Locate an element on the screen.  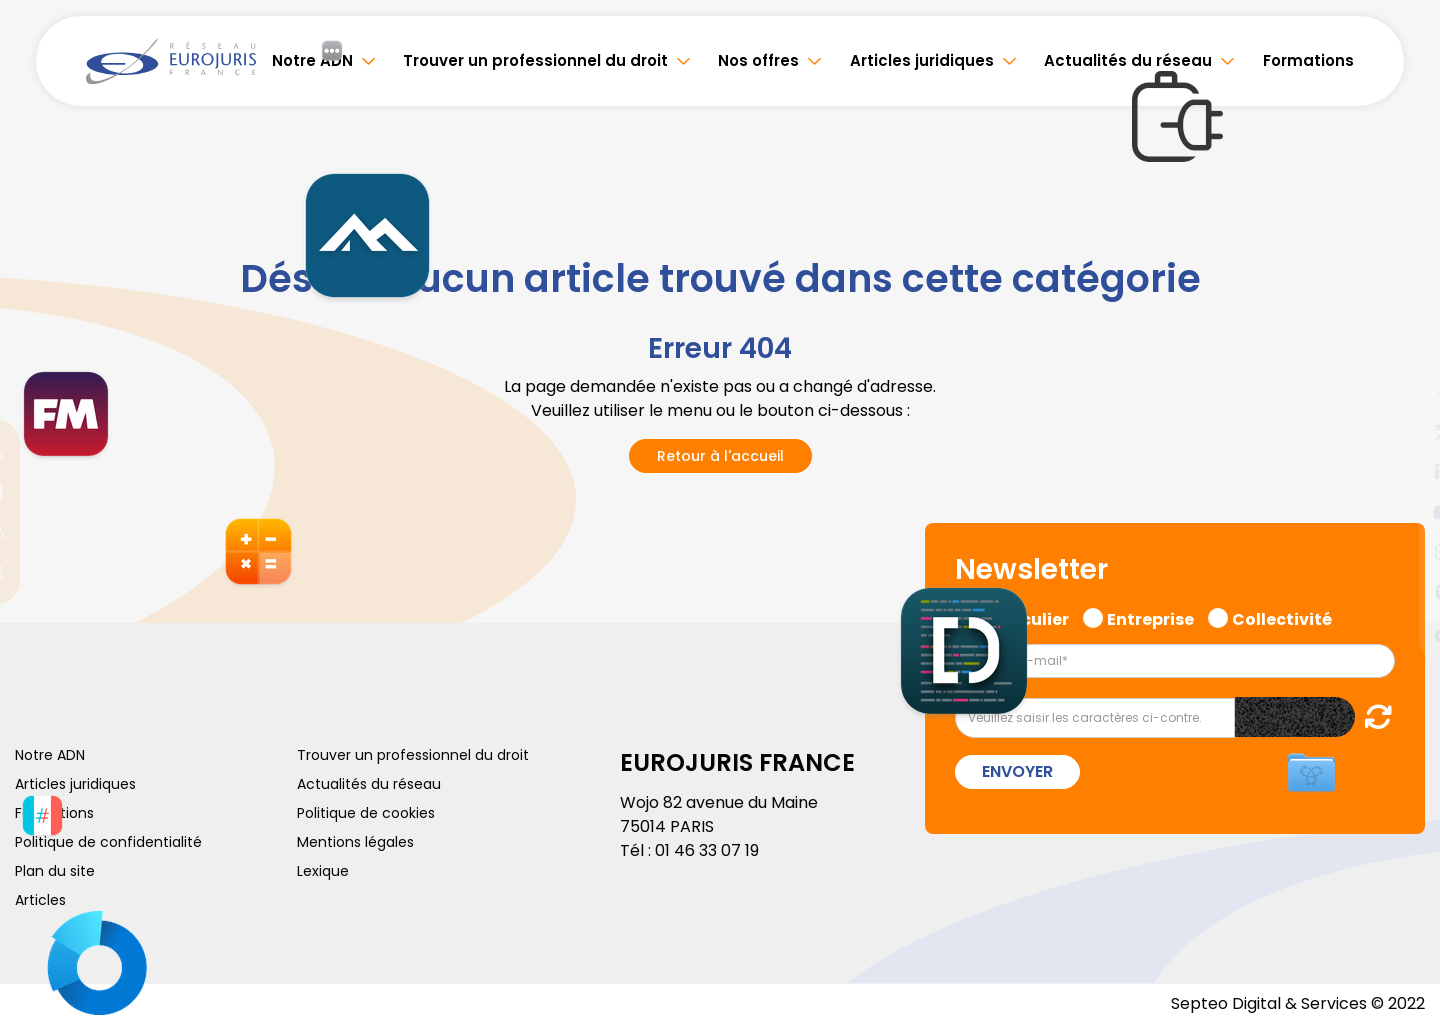
open settings or preferences is located at coordinates (332, 51).